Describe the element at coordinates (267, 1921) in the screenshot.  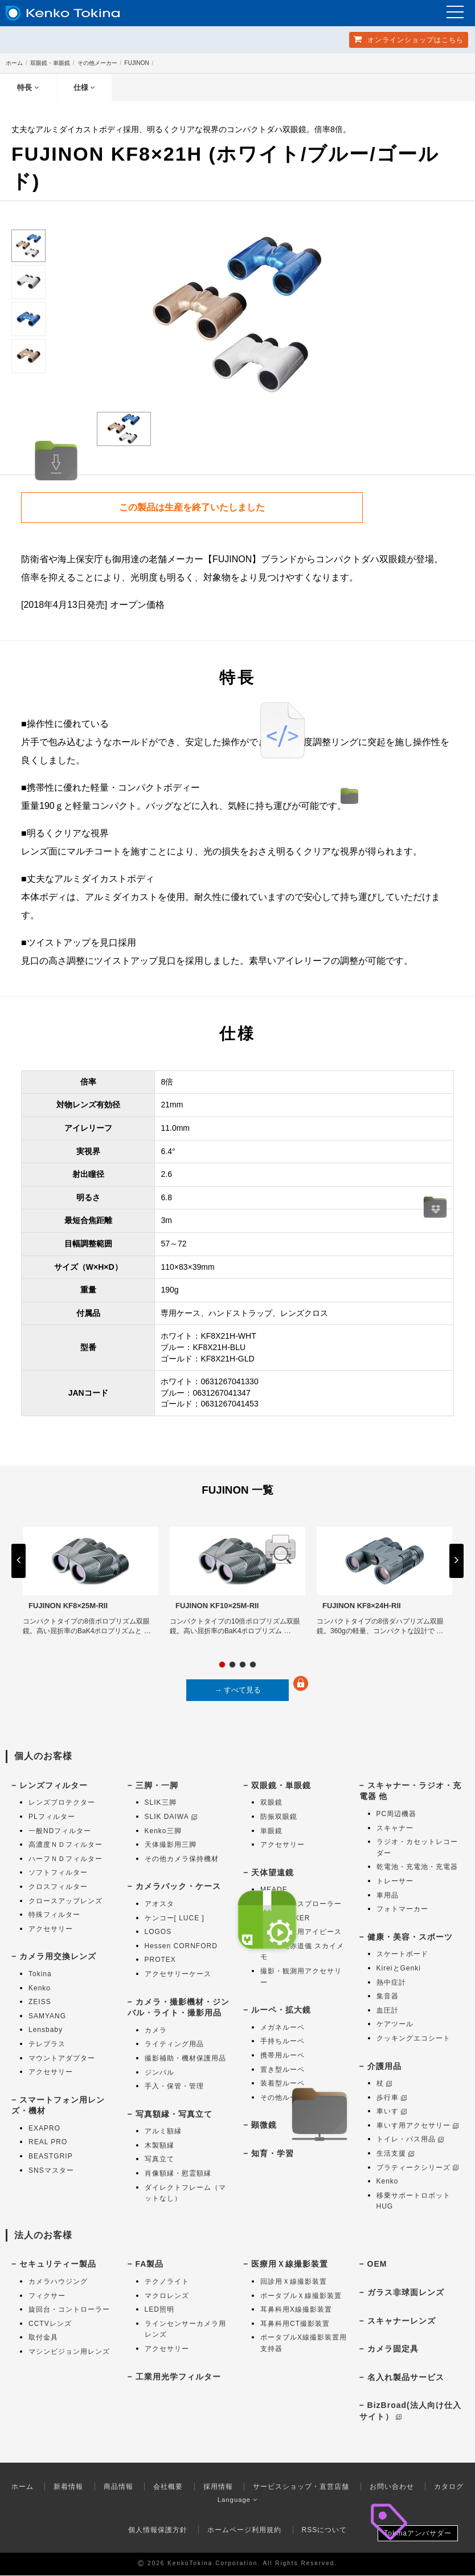
I see `manage software packages and installations` at that location.